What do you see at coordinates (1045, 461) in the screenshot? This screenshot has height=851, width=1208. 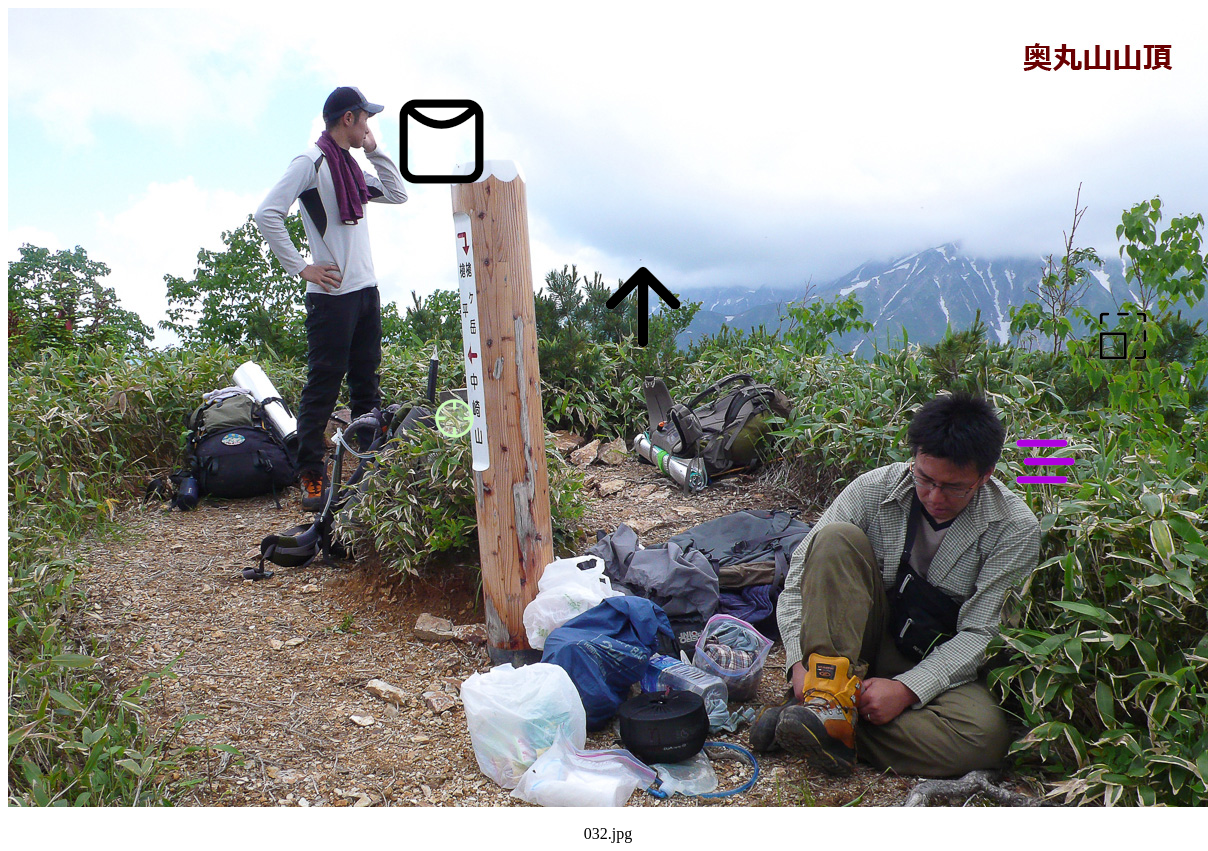 I see `open navigation menu` at bounding box center [1045, 461].